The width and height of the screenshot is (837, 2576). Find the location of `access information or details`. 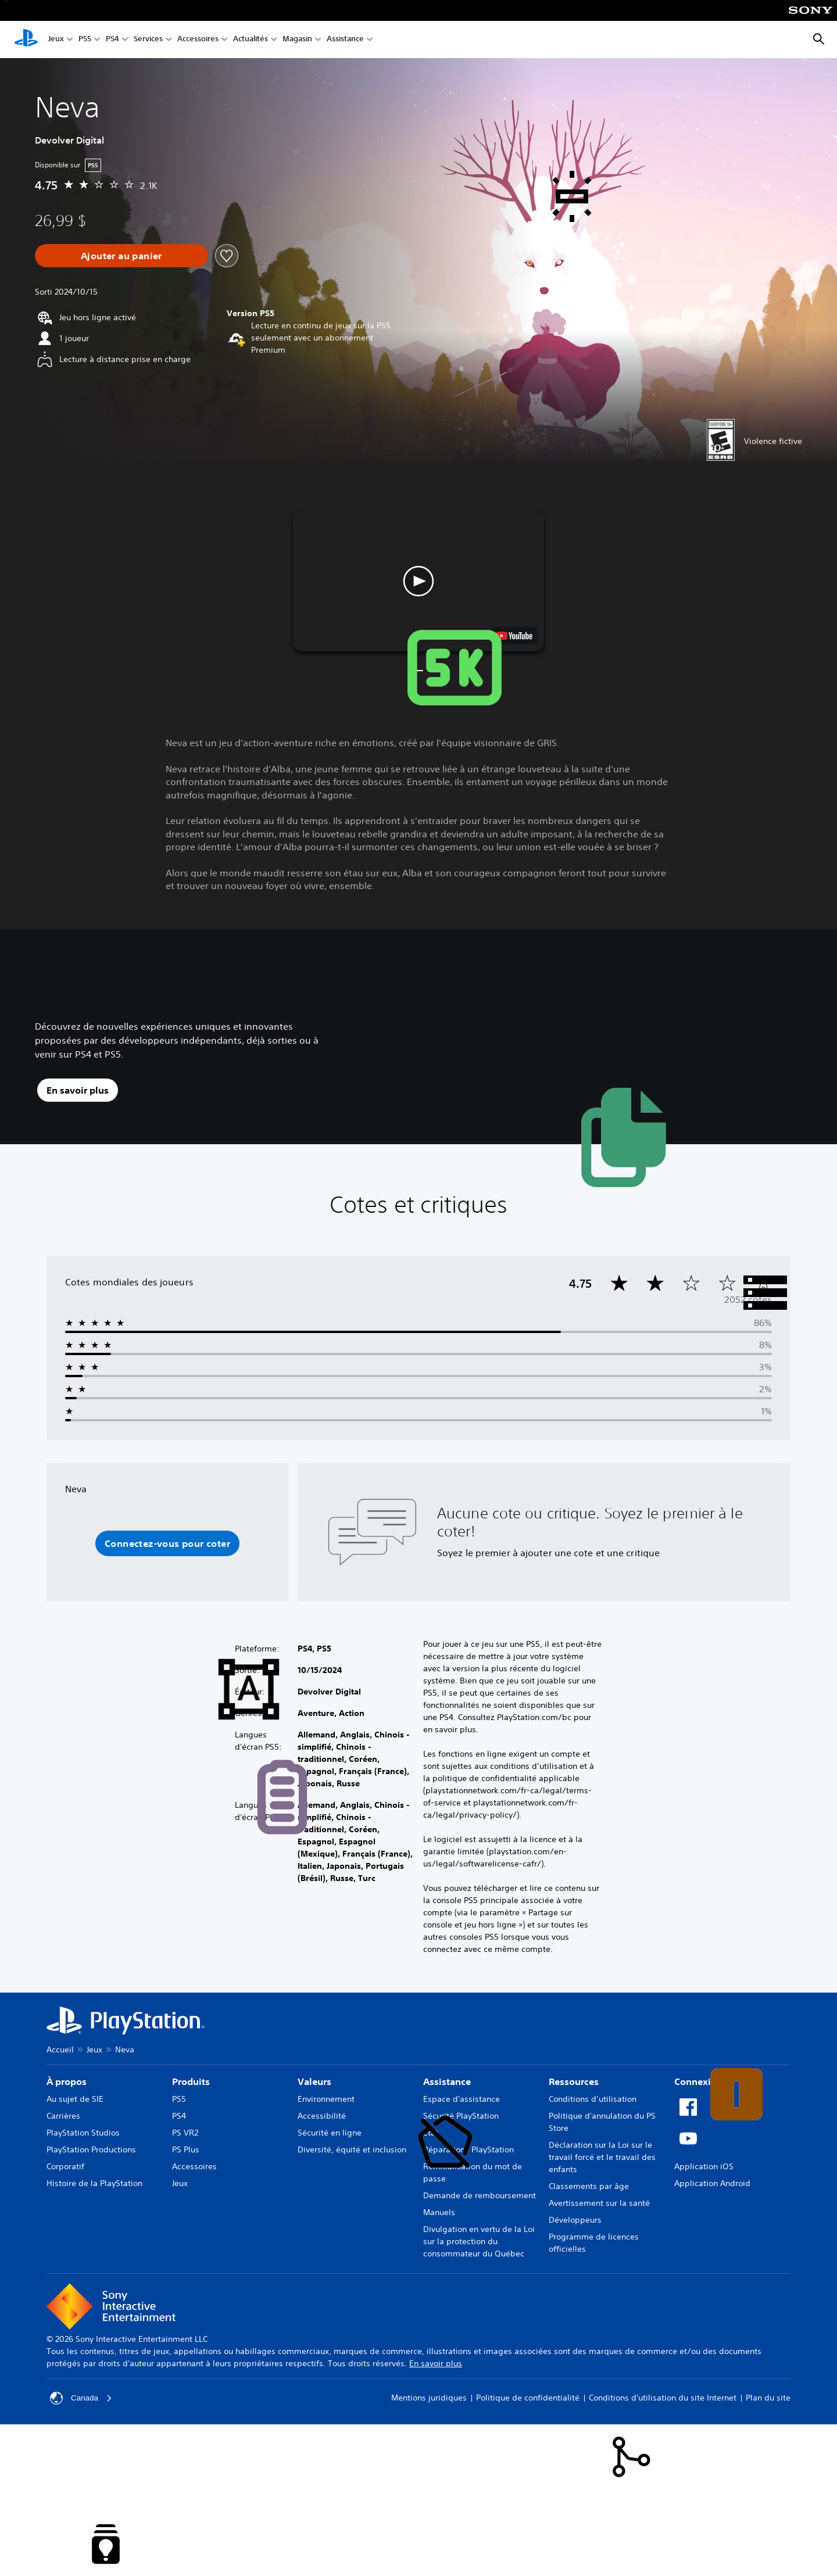

access information or details is located at coordinates (736, 2094).